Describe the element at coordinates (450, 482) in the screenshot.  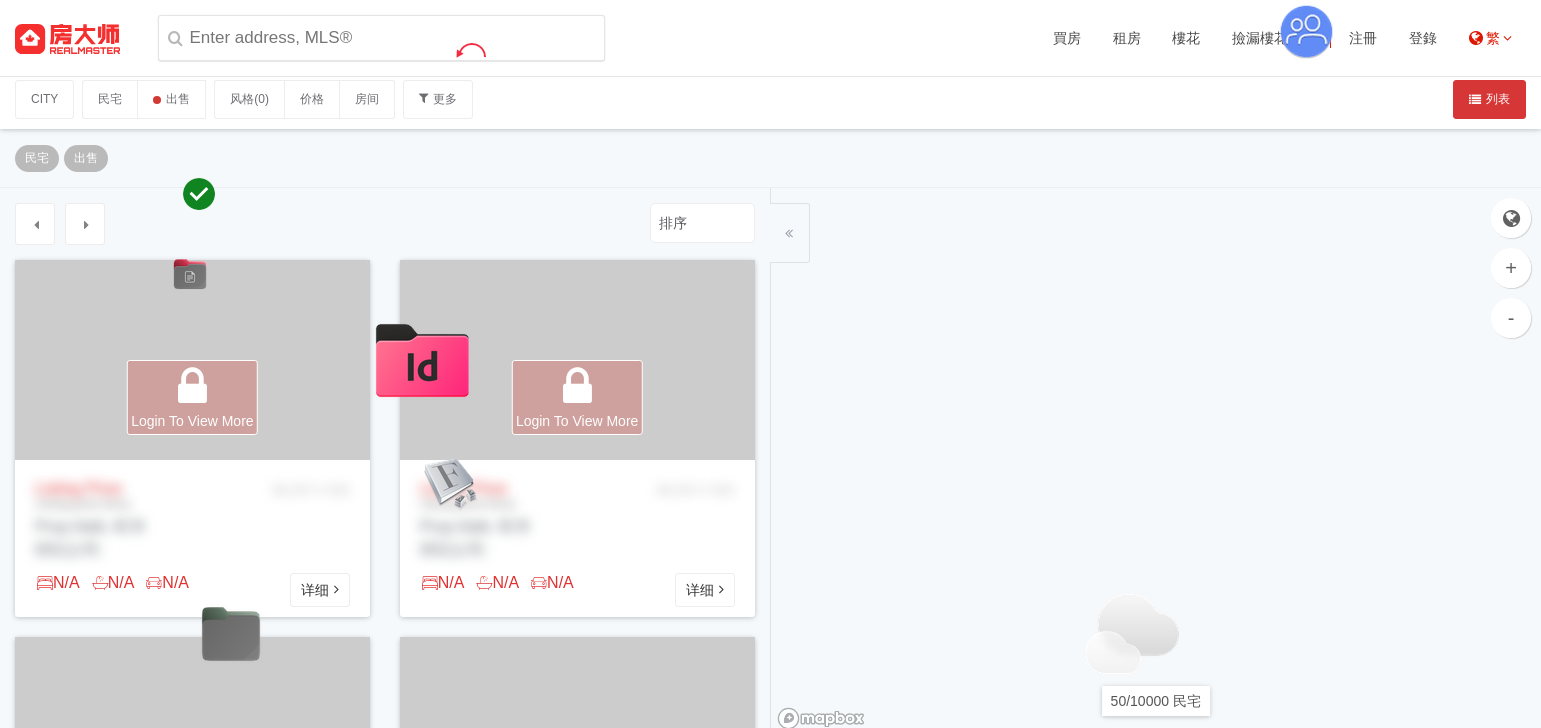
I see `font notification or typography-related system alert` at that location.